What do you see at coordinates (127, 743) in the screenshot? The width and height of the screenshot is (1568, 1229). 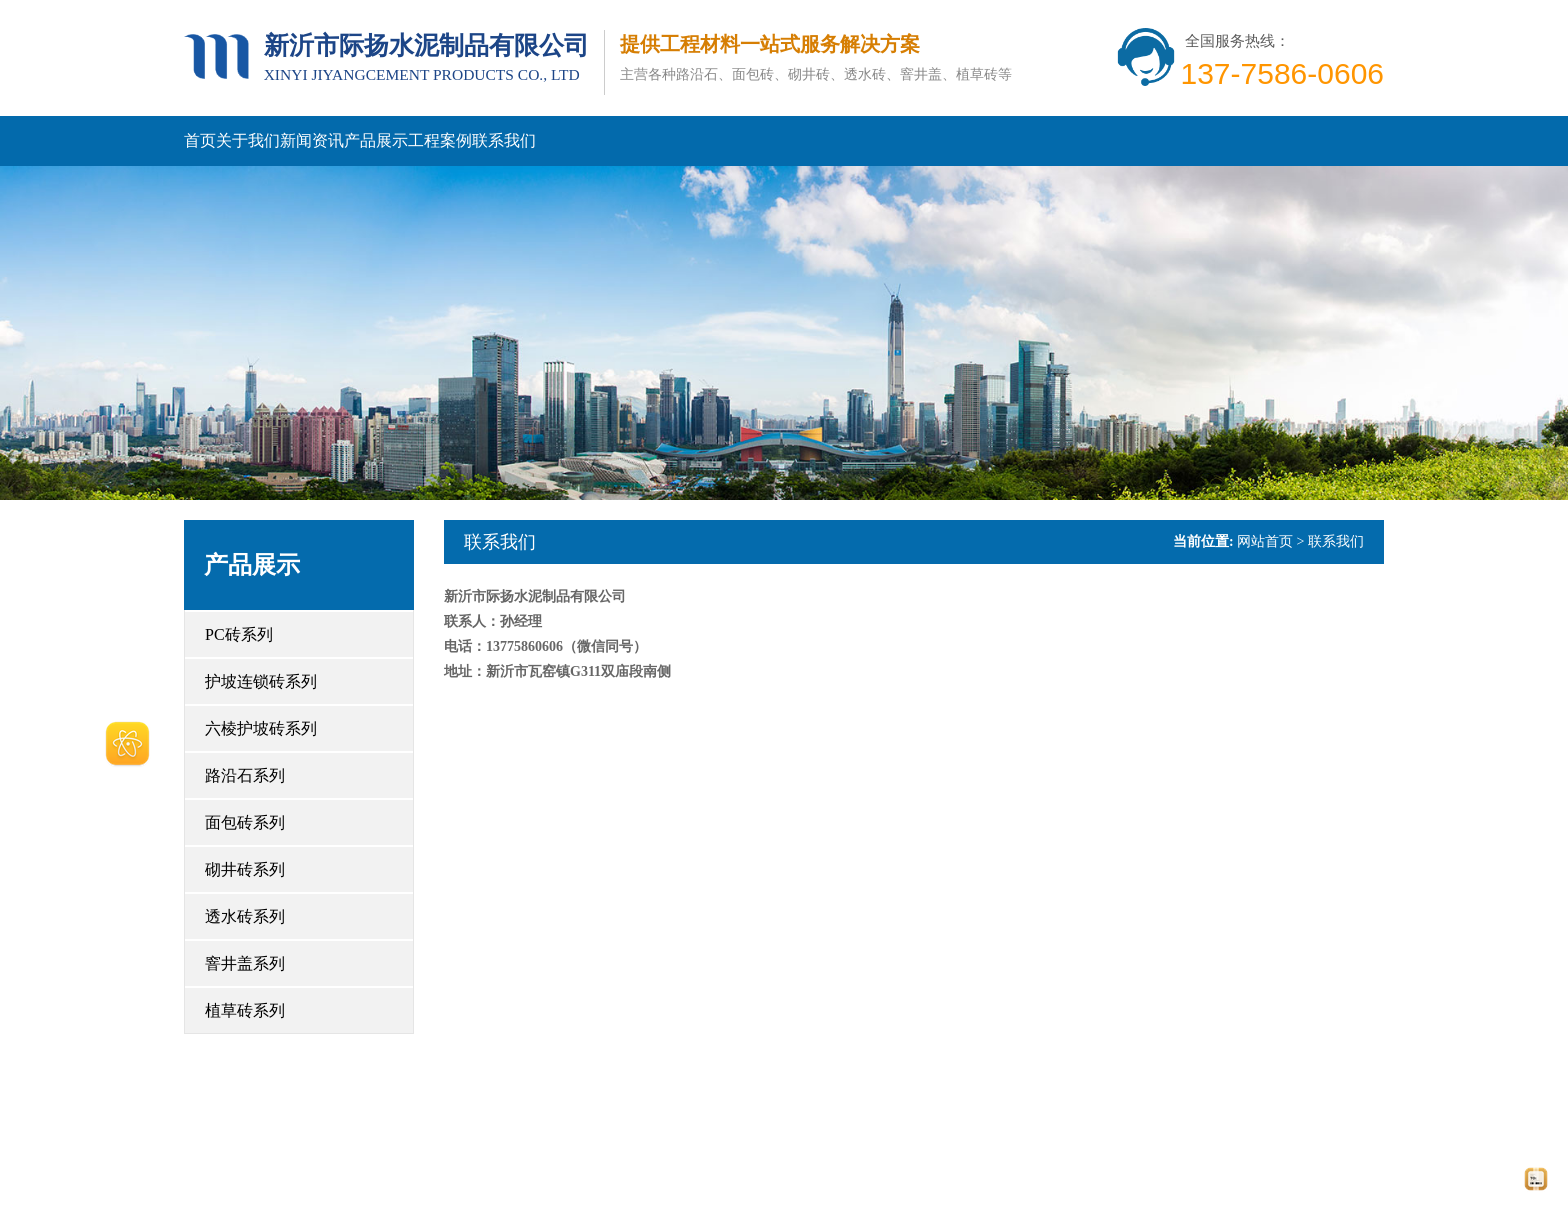 I see `open atom beta text editor` at bounding box center [127, 743].